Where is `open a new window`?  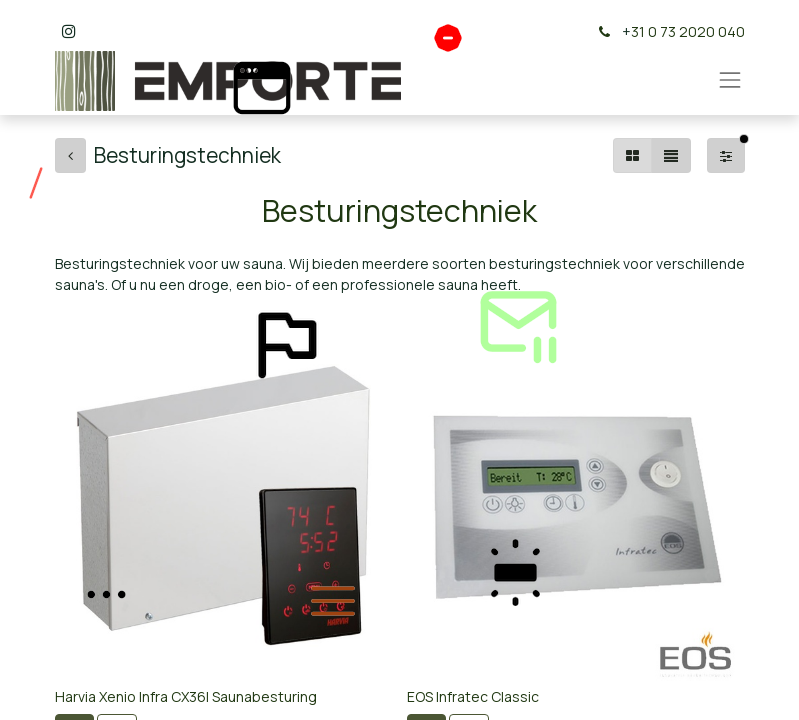 open a new window is located at coordinates (262, 88).